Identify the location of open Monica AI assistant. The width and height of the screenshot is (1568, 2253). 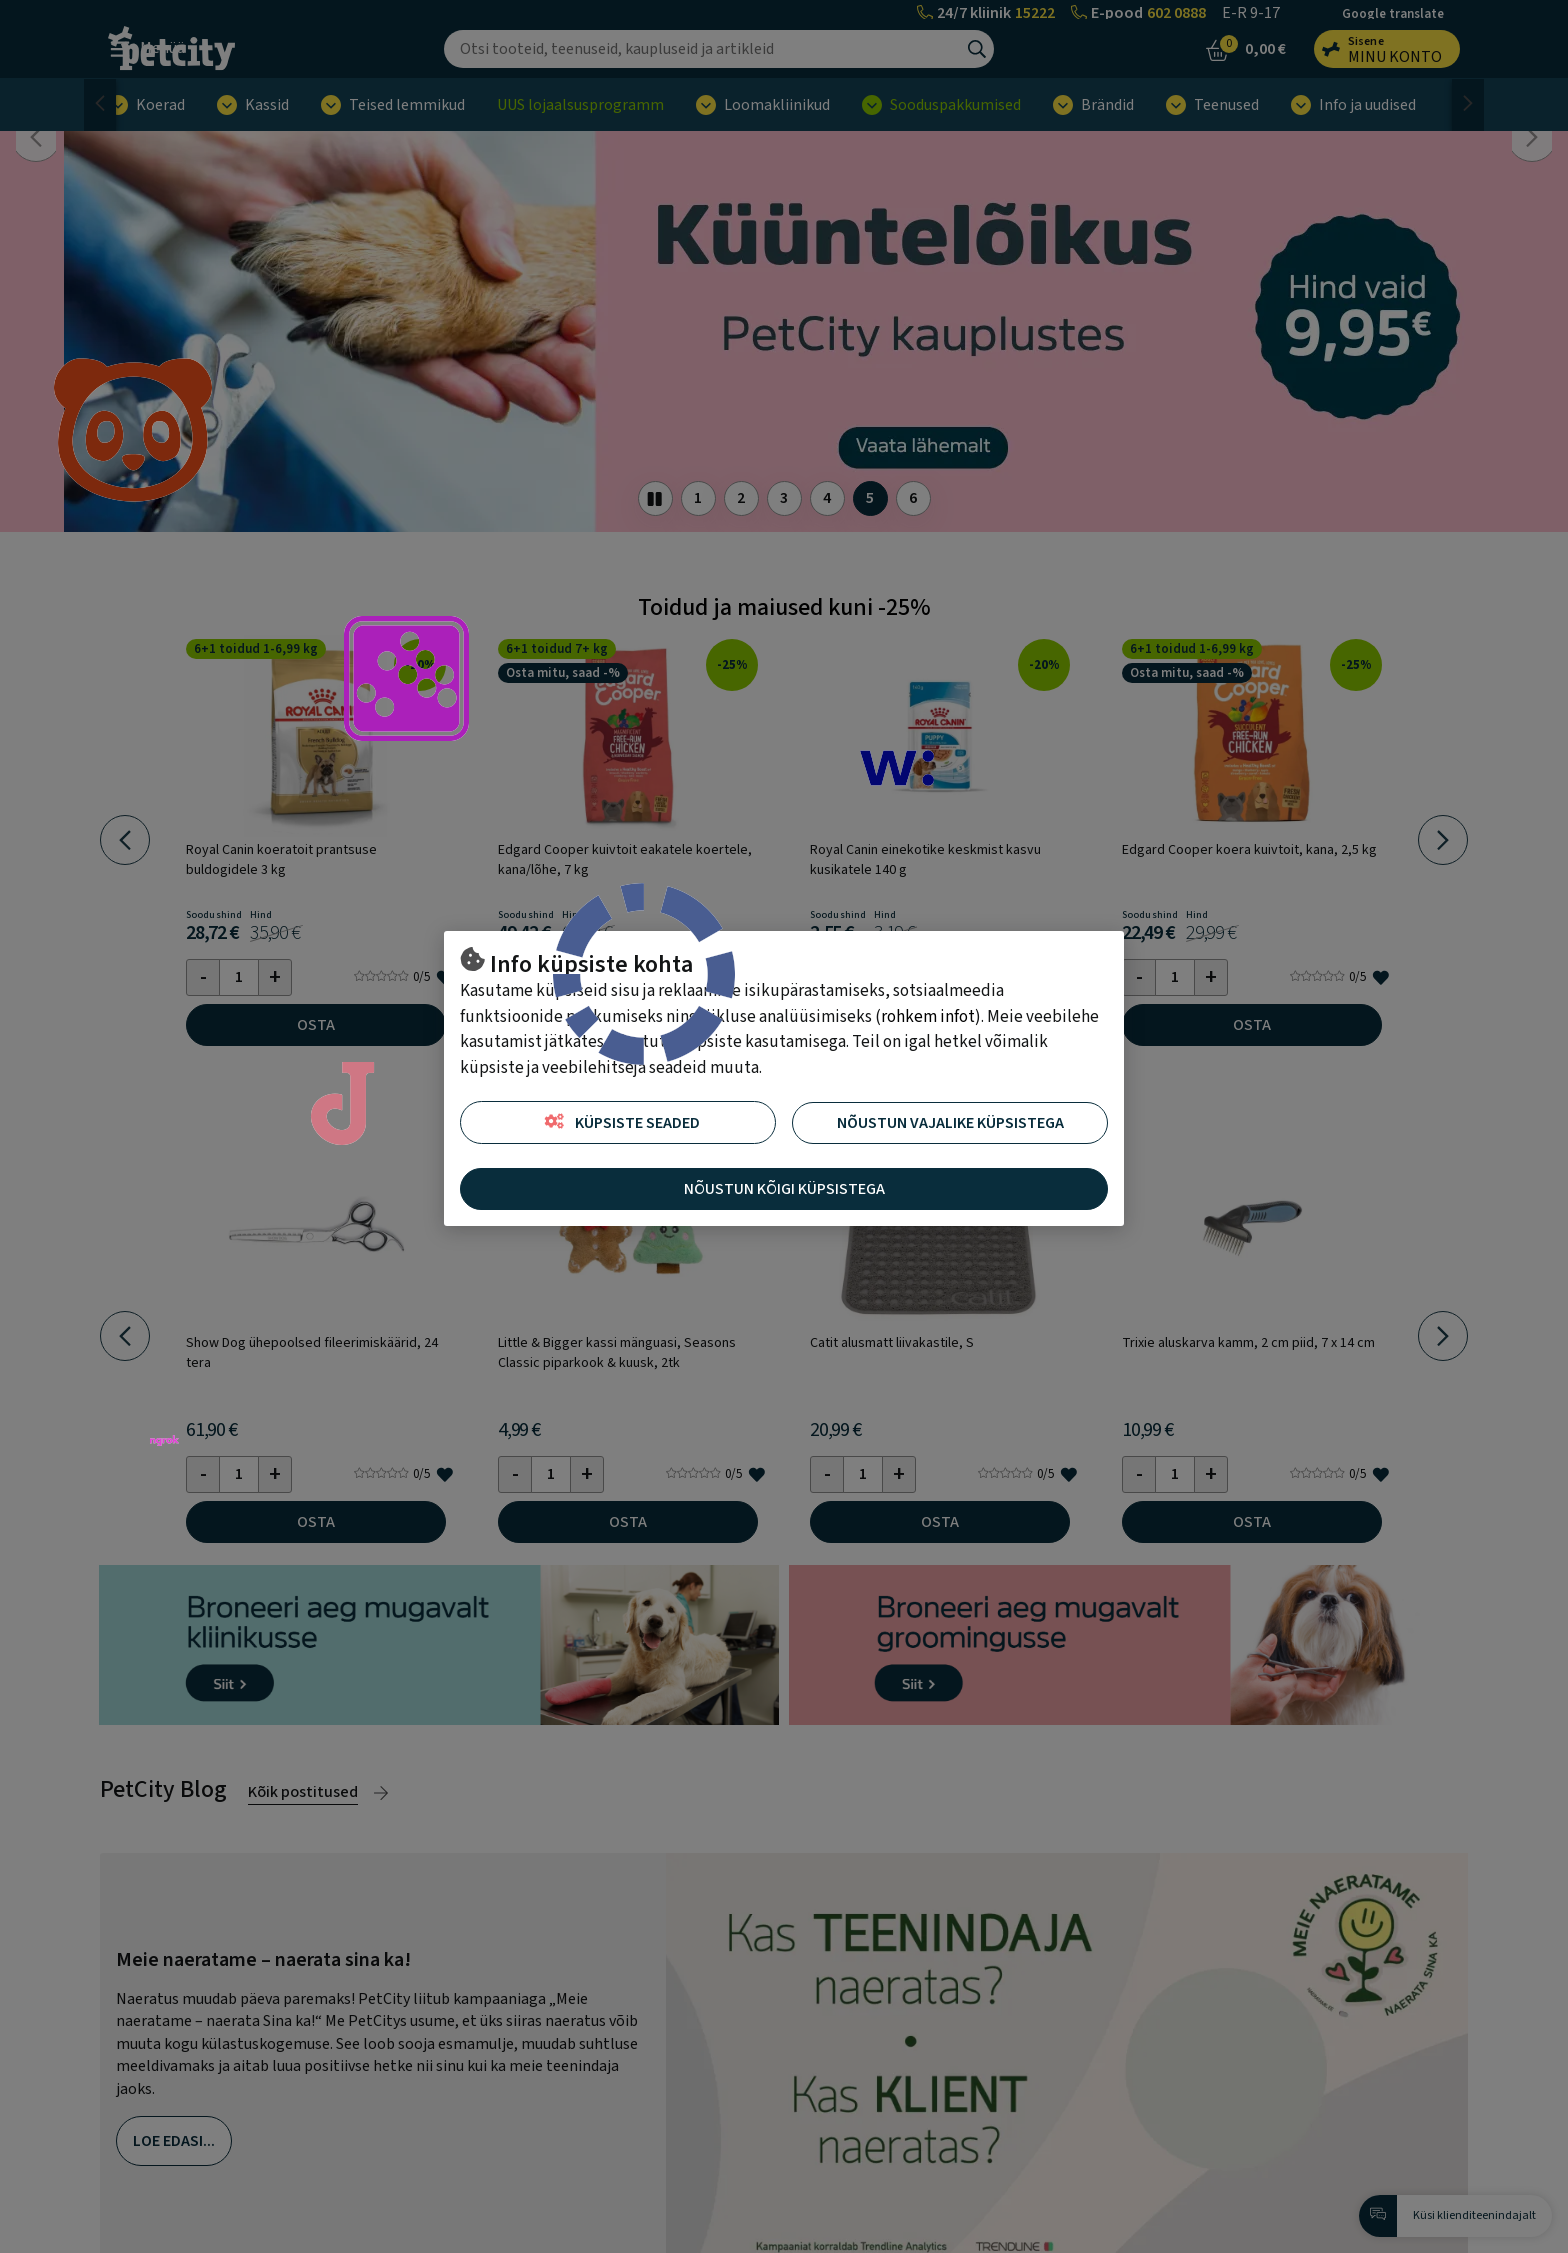
(133, 430).